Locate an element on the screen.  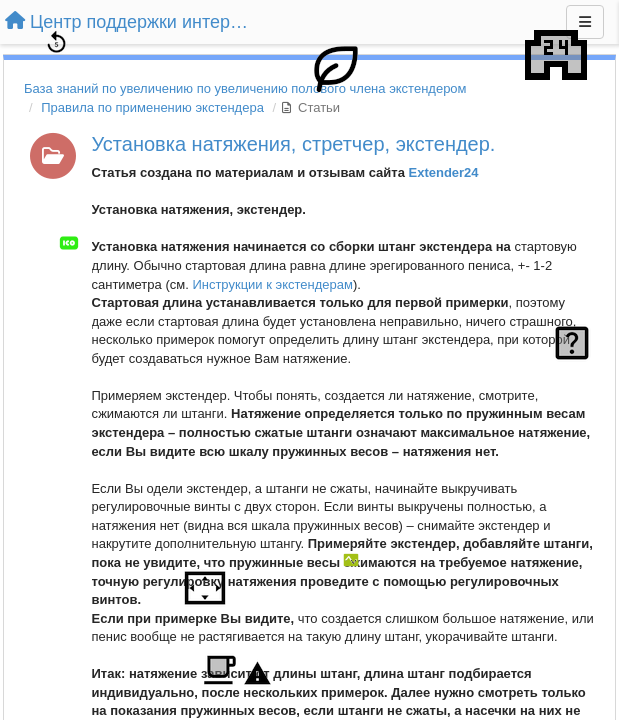
rewind video by 5 seconds is located at coordinates (56, 42).